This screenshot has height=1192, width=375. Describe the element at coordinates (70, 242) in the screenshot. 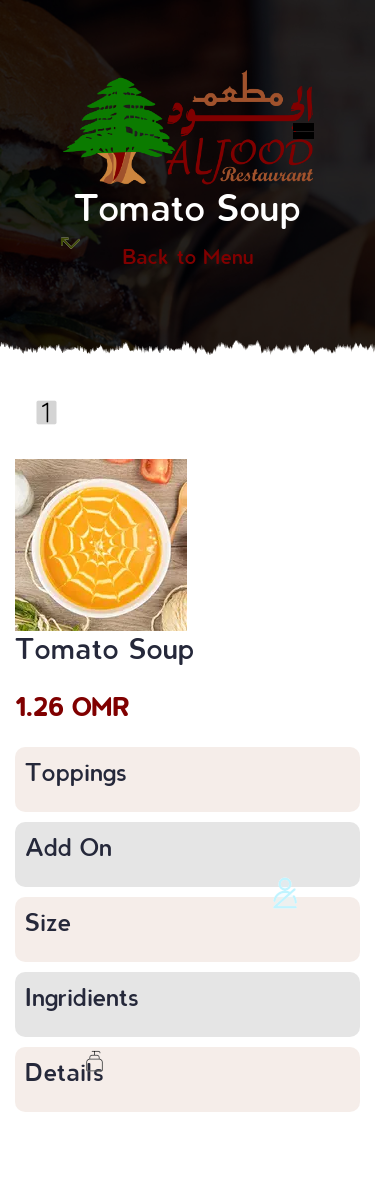

I see `go back to previous step` at that location.